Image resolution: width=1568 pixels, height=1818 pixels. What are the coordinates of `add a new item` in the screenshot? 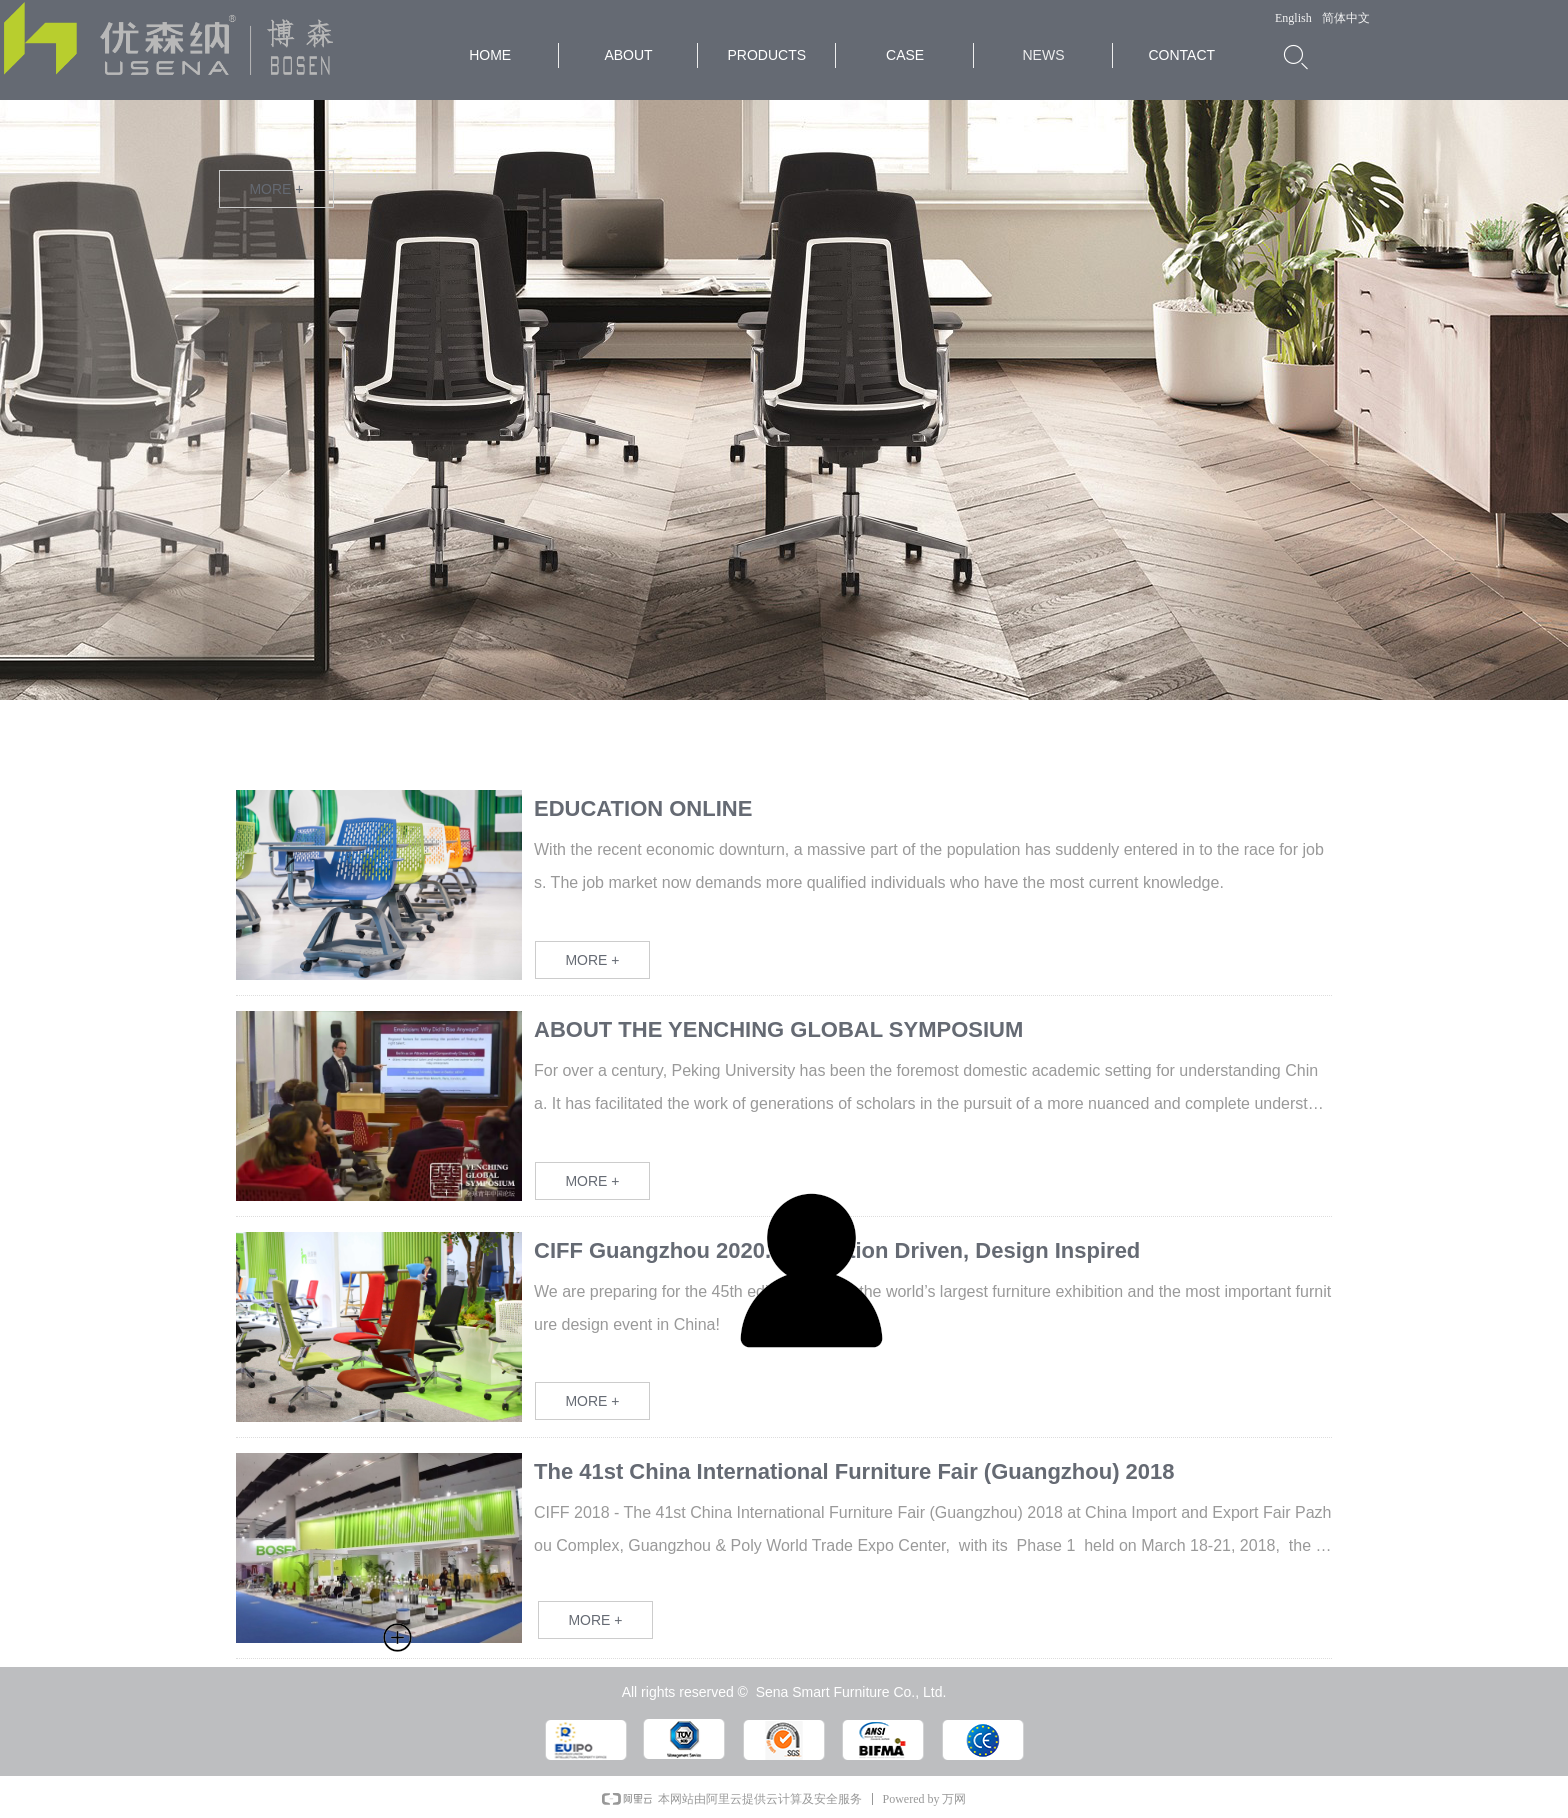 It's located at (397, 1637).